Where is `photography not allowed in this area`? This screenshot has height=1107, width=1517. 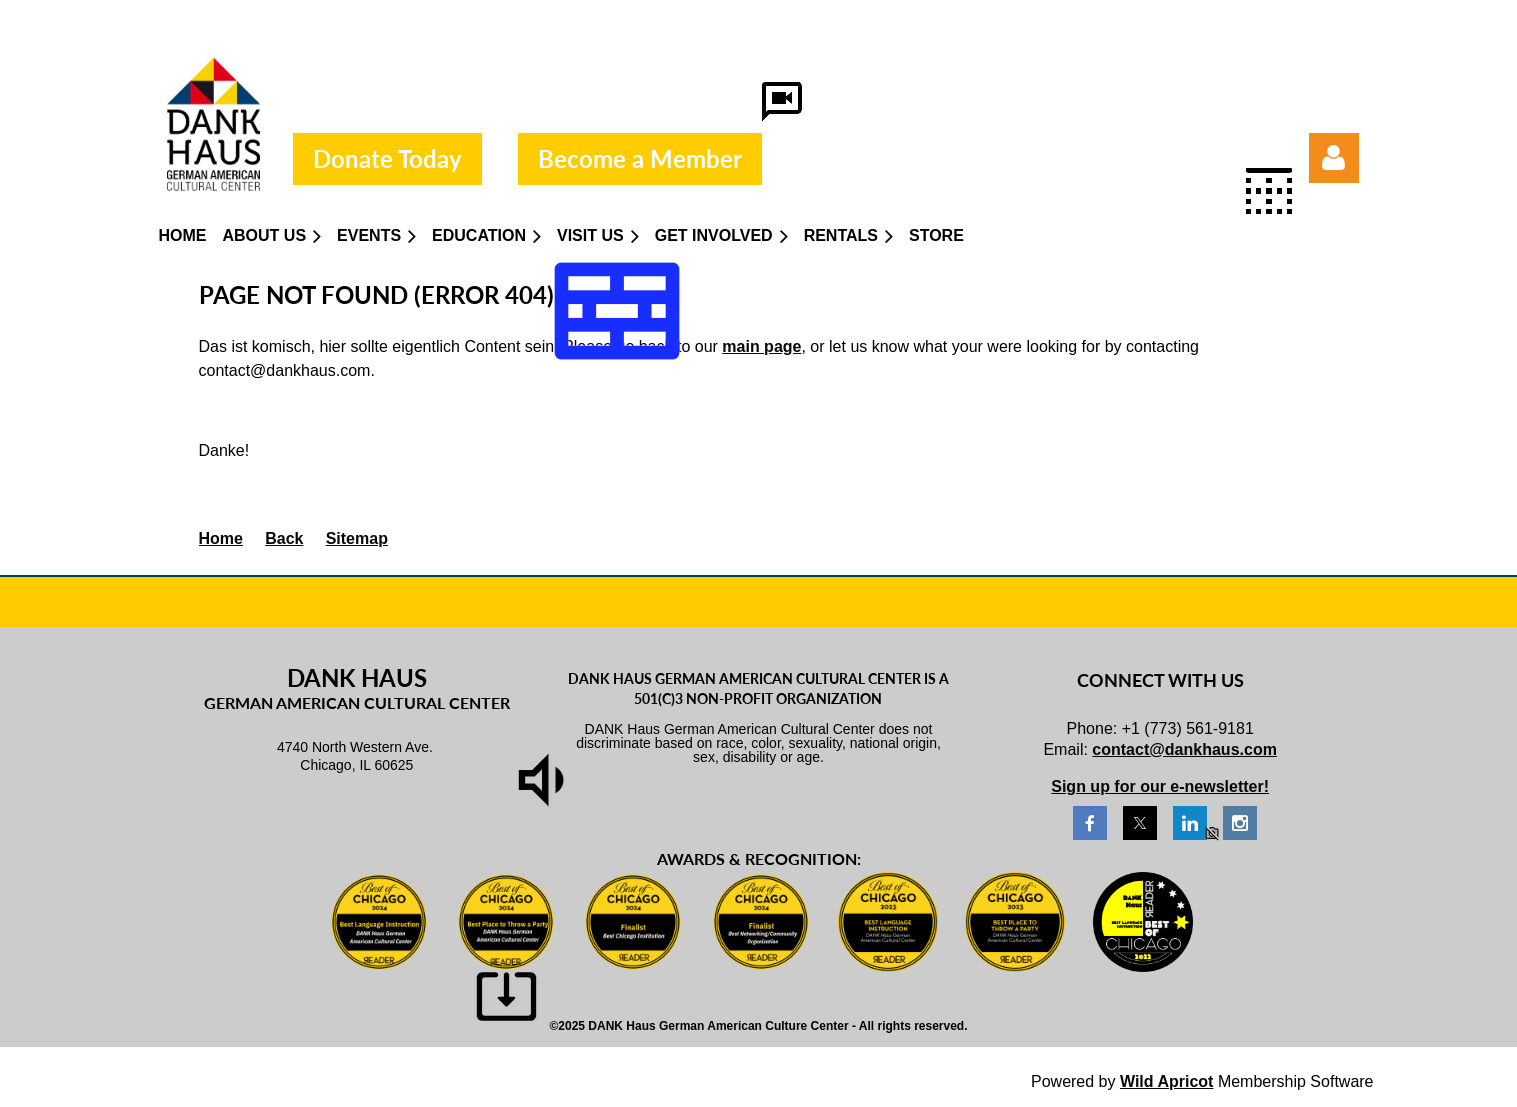
photography not allowed in this area is located at coordinates (1212, 833).